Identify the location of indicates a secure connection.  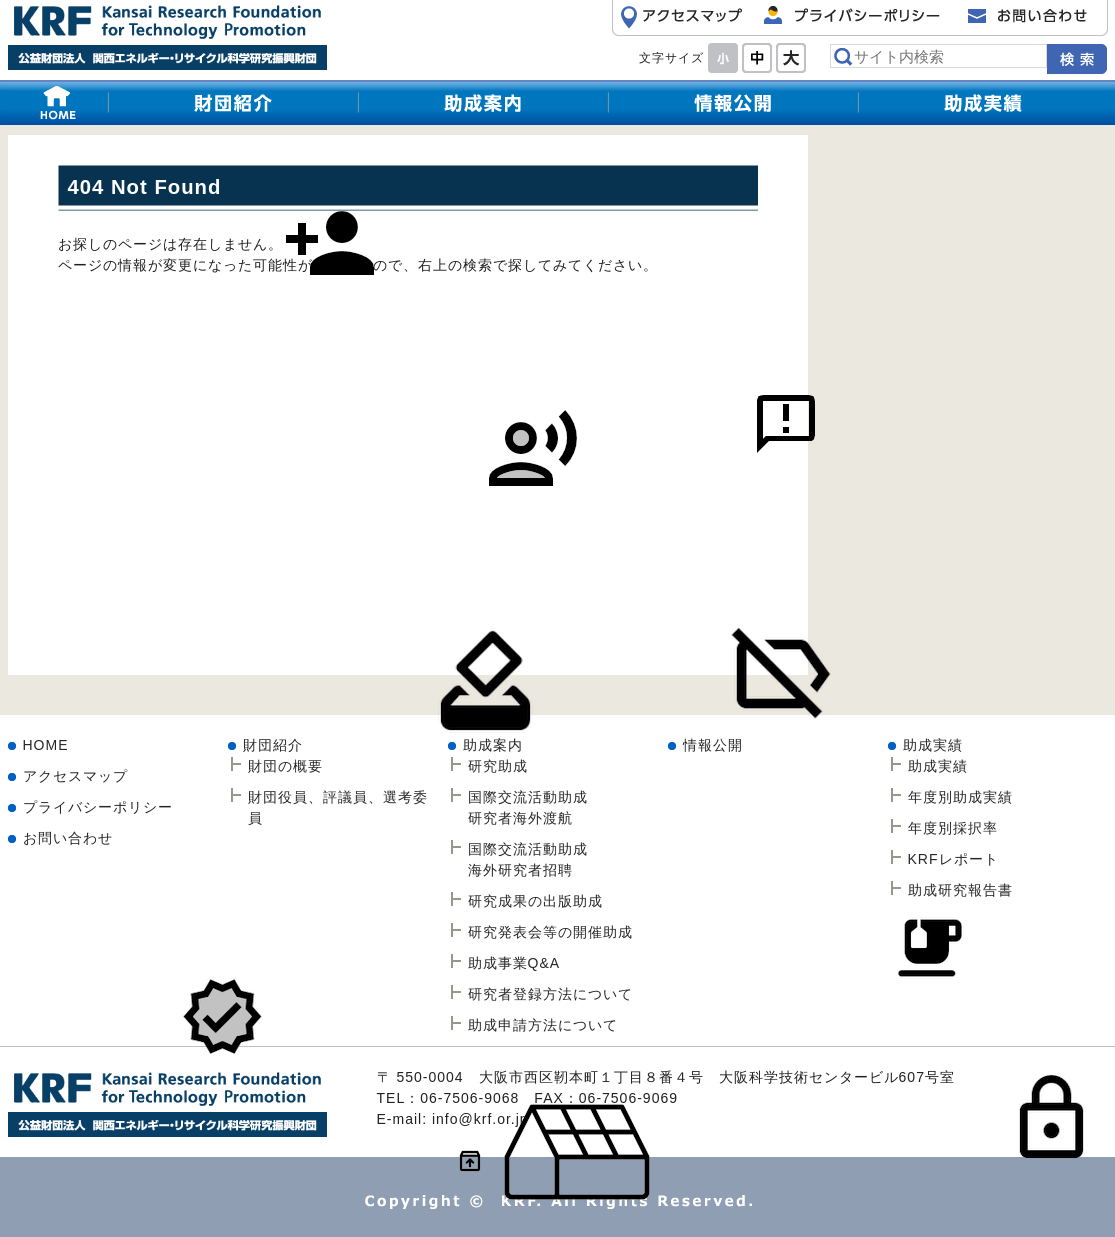
(1051, 1118).